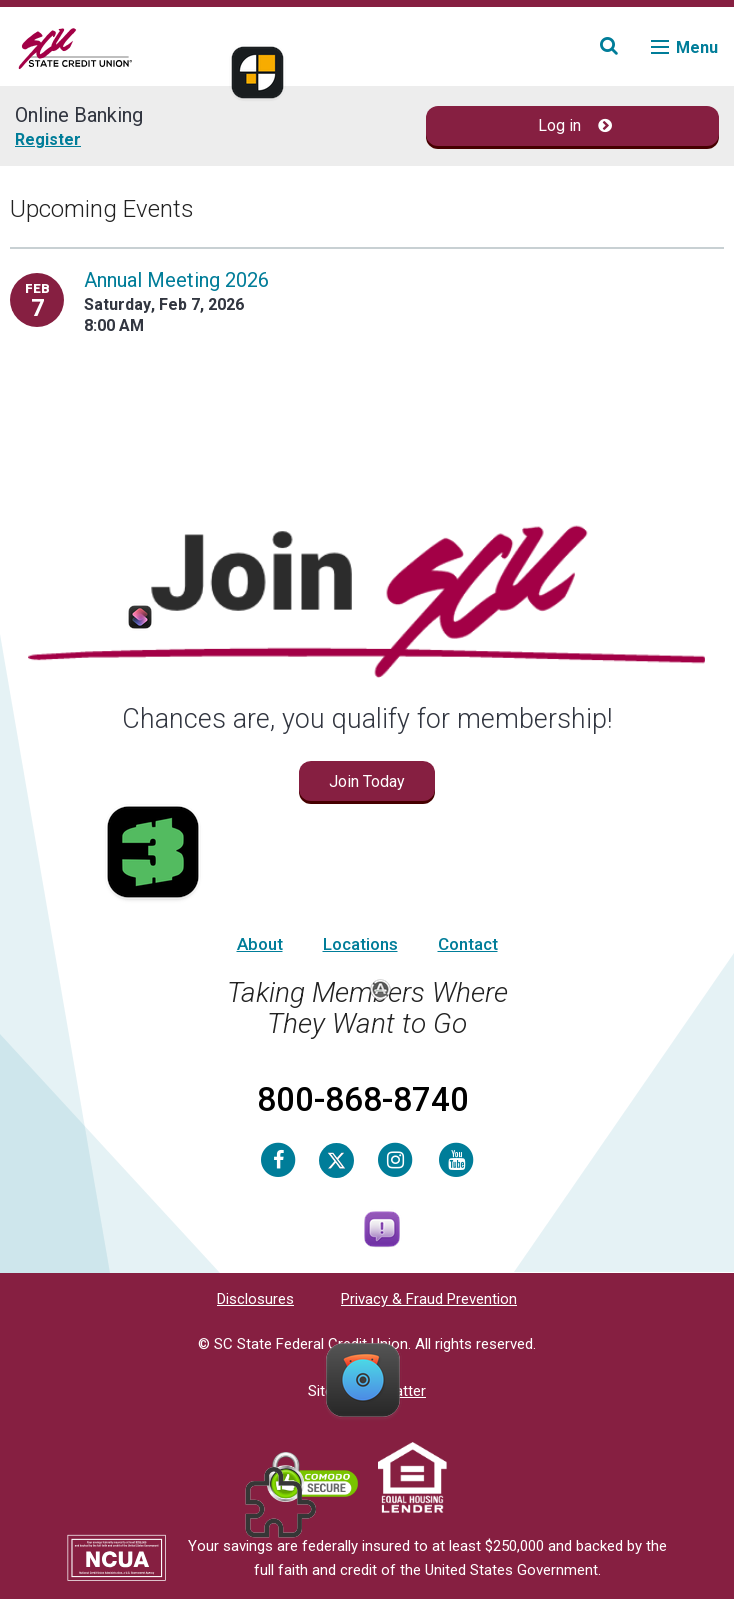 The image size is (734, 1599). What do you see at coordinates (257, 72) in the screenshot?
I see `launch shapez 2 game` at bounding box center [257, 72].